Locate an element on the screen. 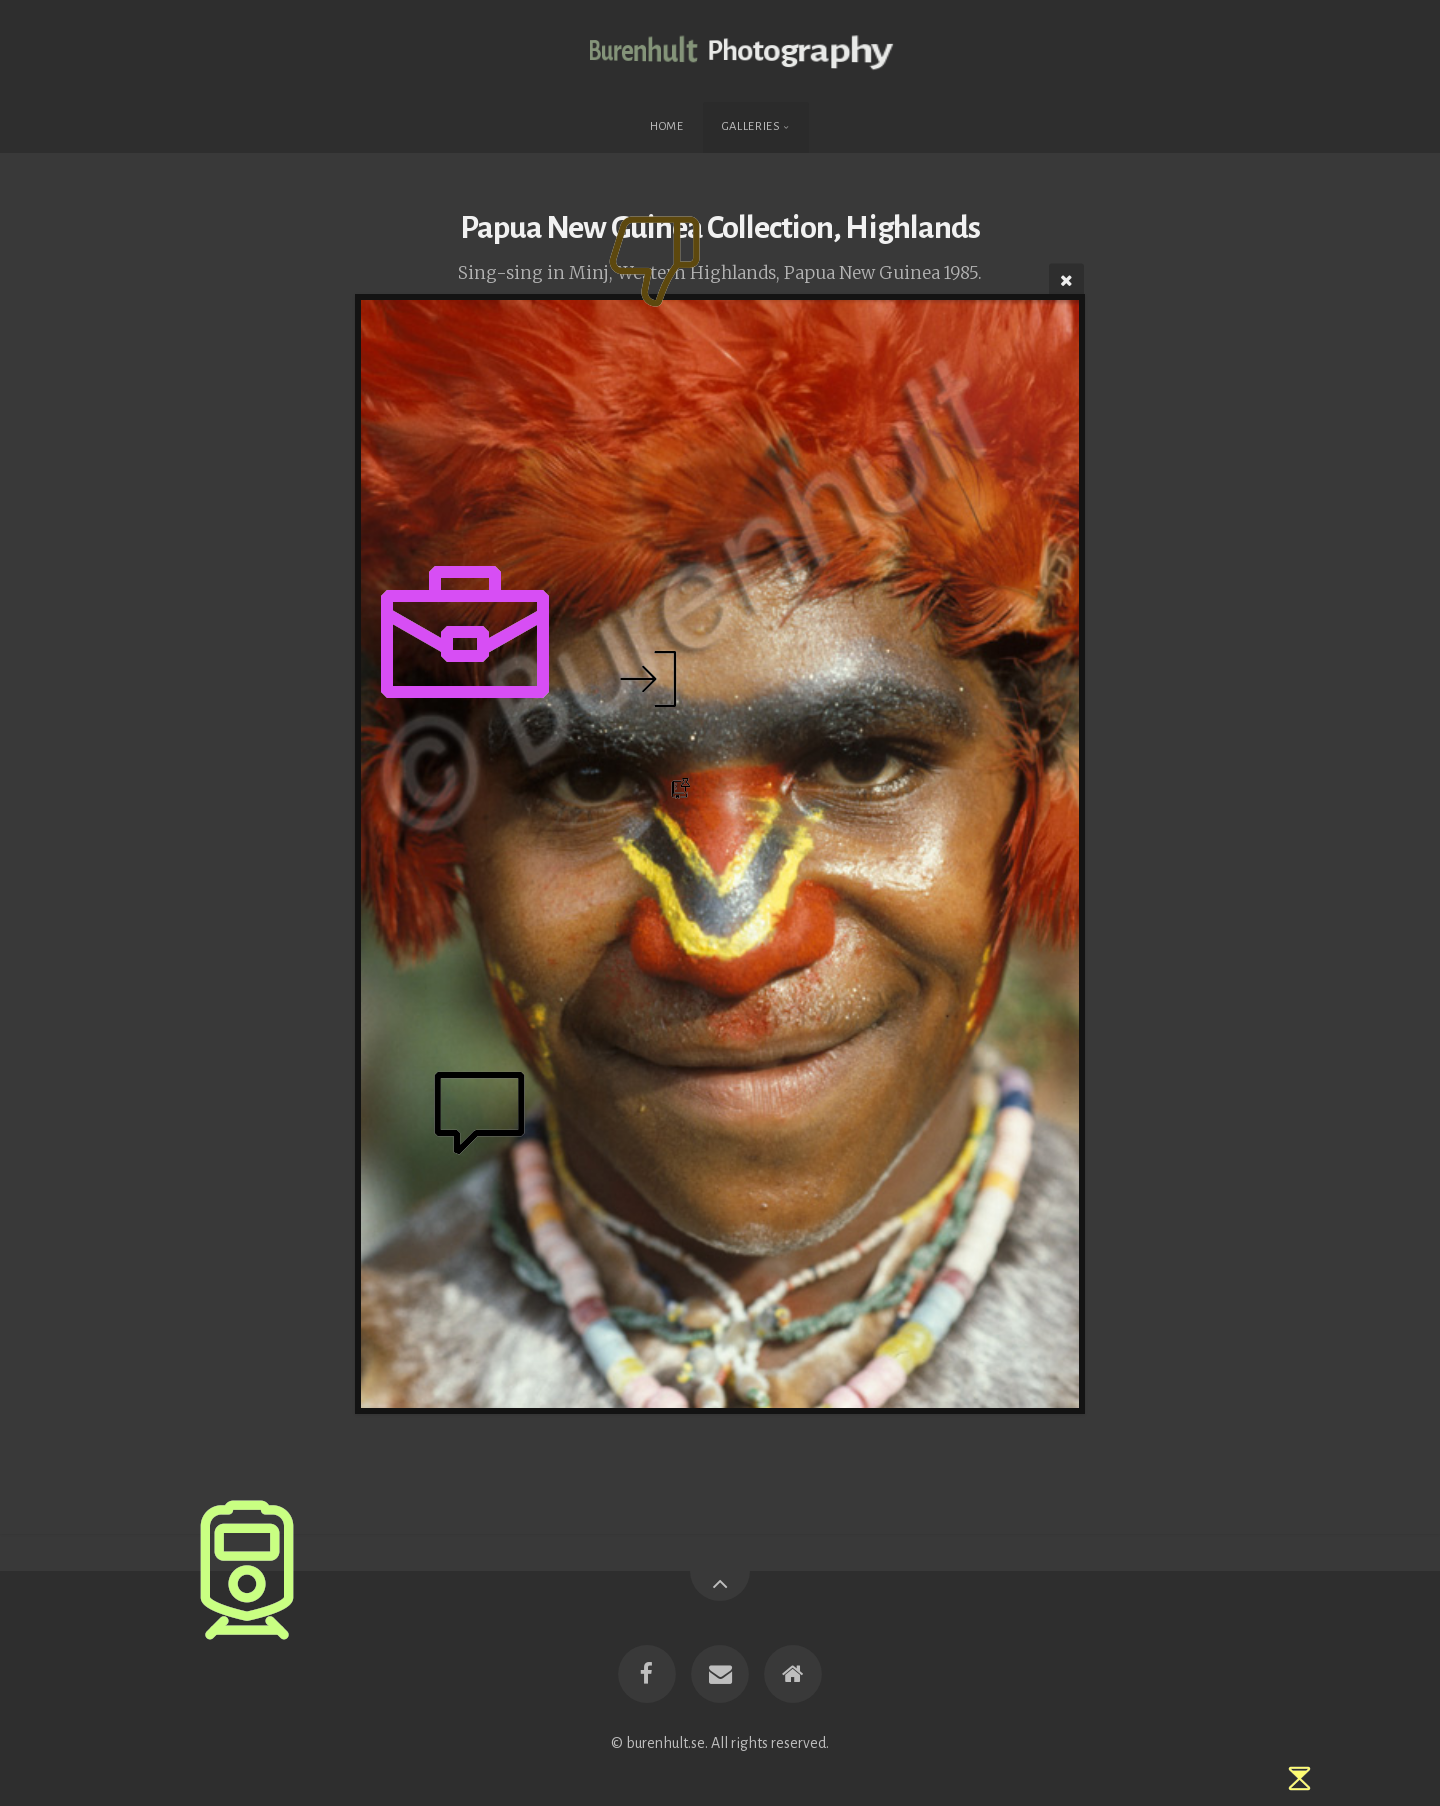  indicates high time remaining is located at coordinates (1299, 1778).